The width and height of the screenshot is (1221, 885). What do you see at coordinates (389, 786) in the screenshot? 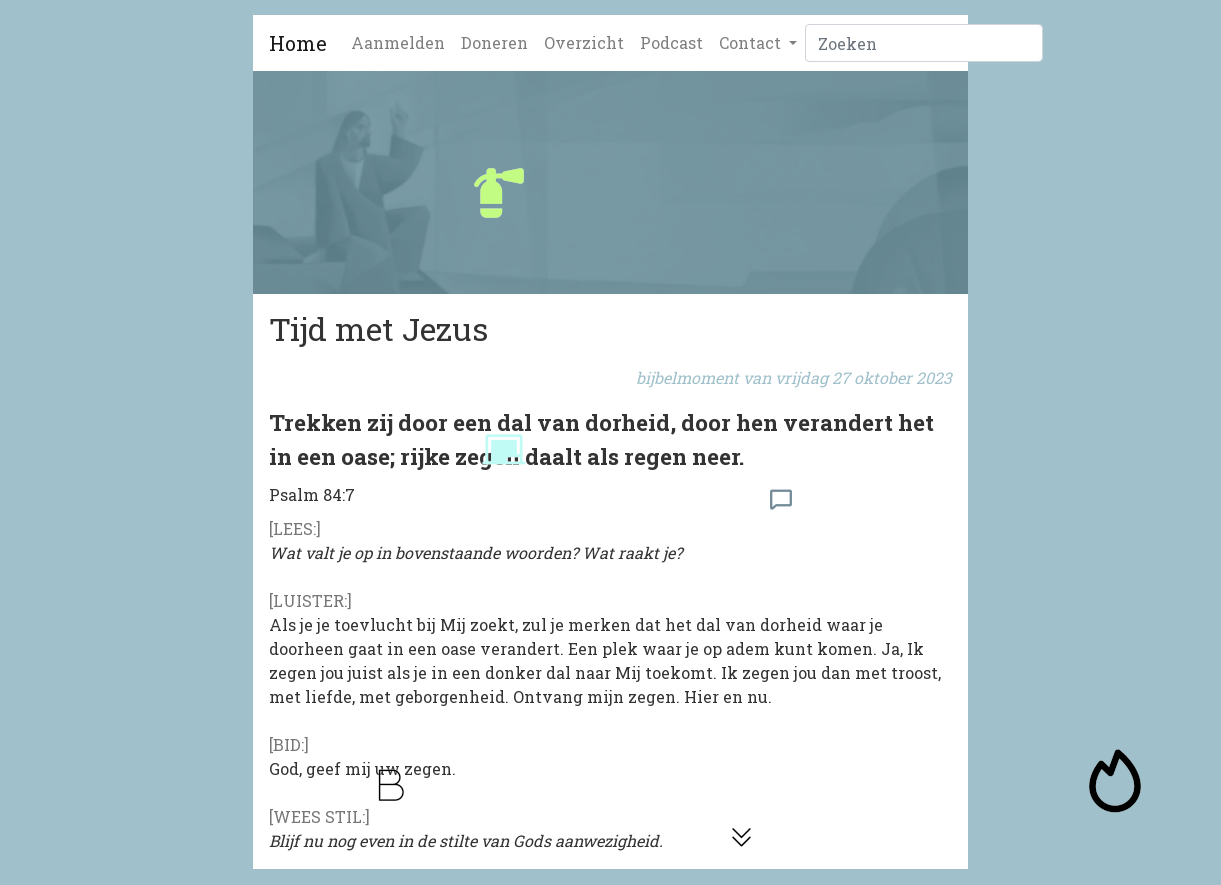
I see `apply bold formatting to selected text` at bounding box center [389, 786].